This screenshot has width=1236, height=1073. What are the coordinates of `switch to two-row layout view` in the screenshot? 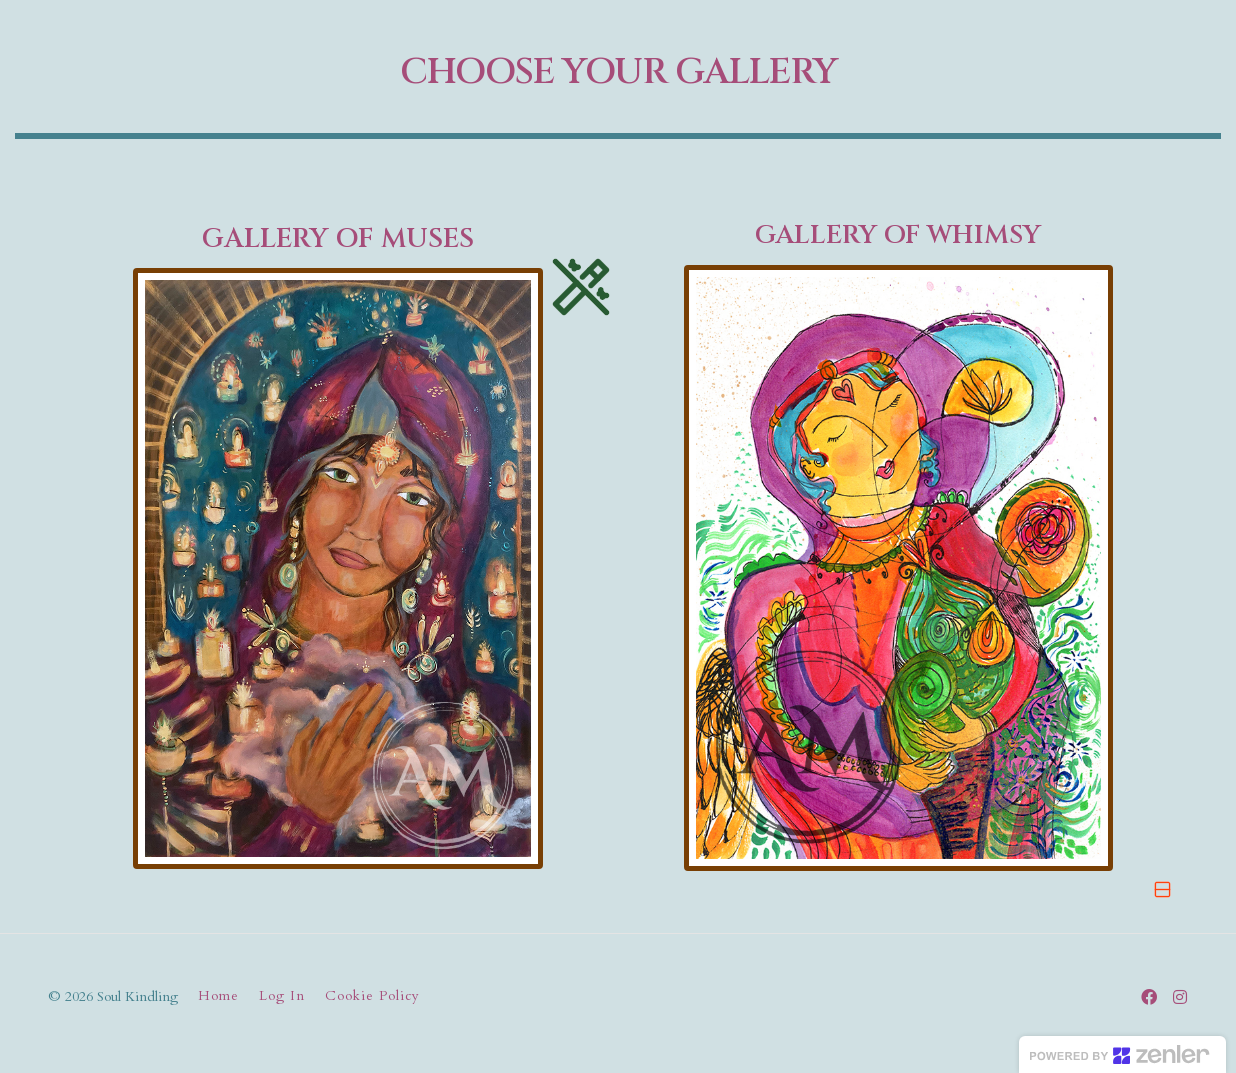 It's located at (1162, 889).